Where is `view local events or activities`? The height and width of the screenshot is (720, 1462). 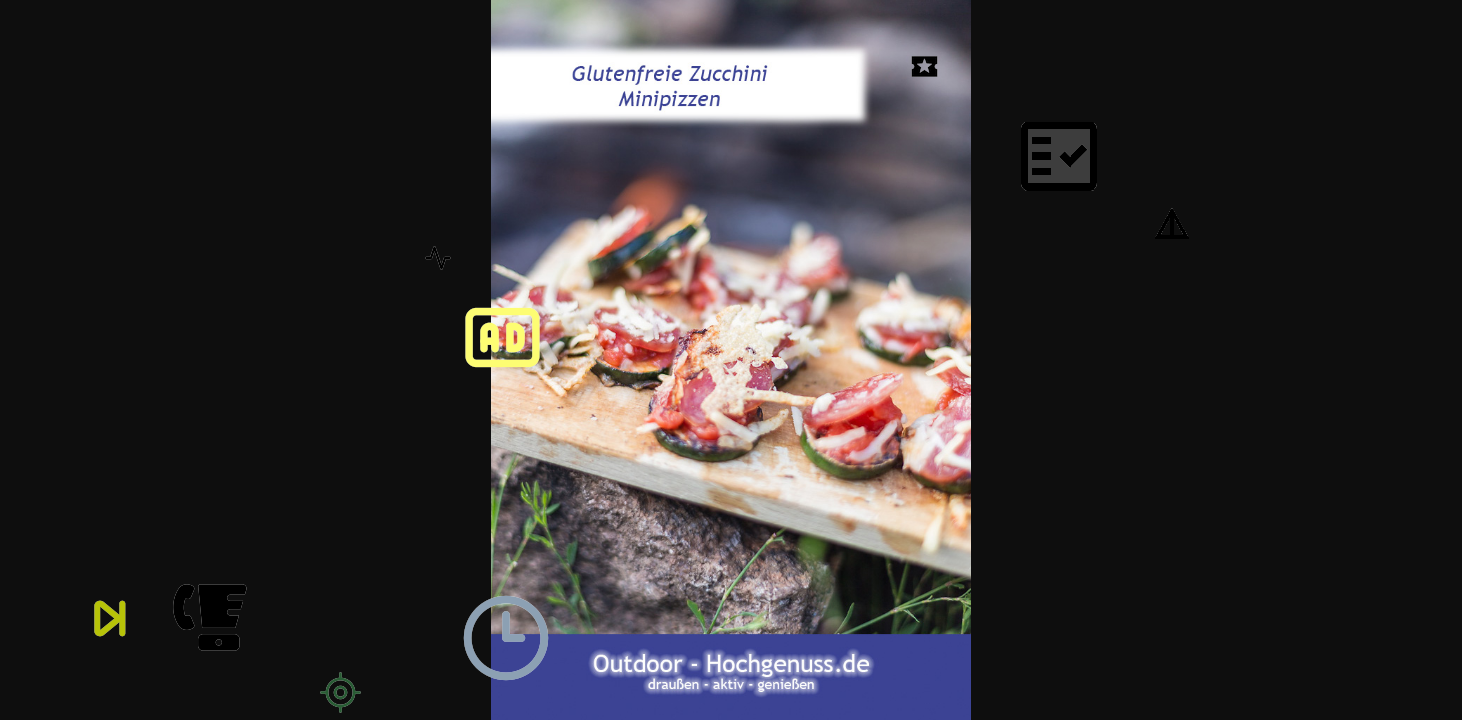 view local events or activities is located at coordinates (924, 66).